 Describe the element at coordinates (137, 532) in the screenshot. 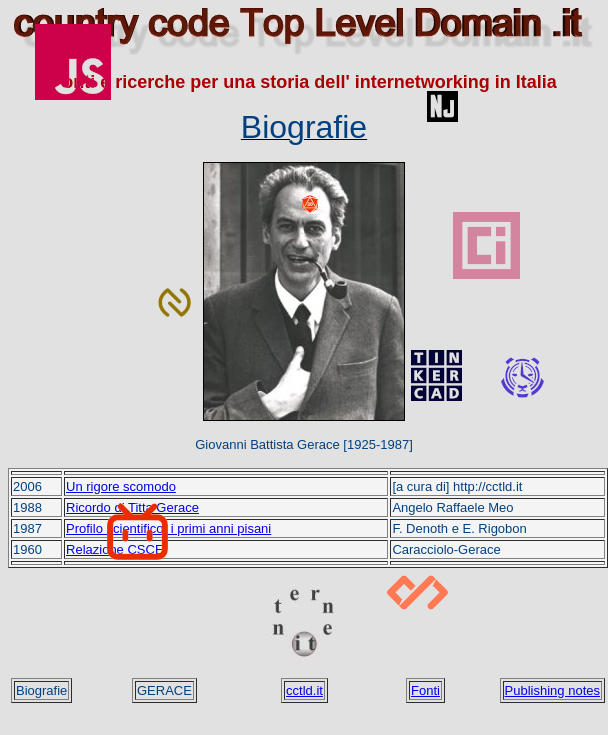

I see `open Bilibili app` at that location.